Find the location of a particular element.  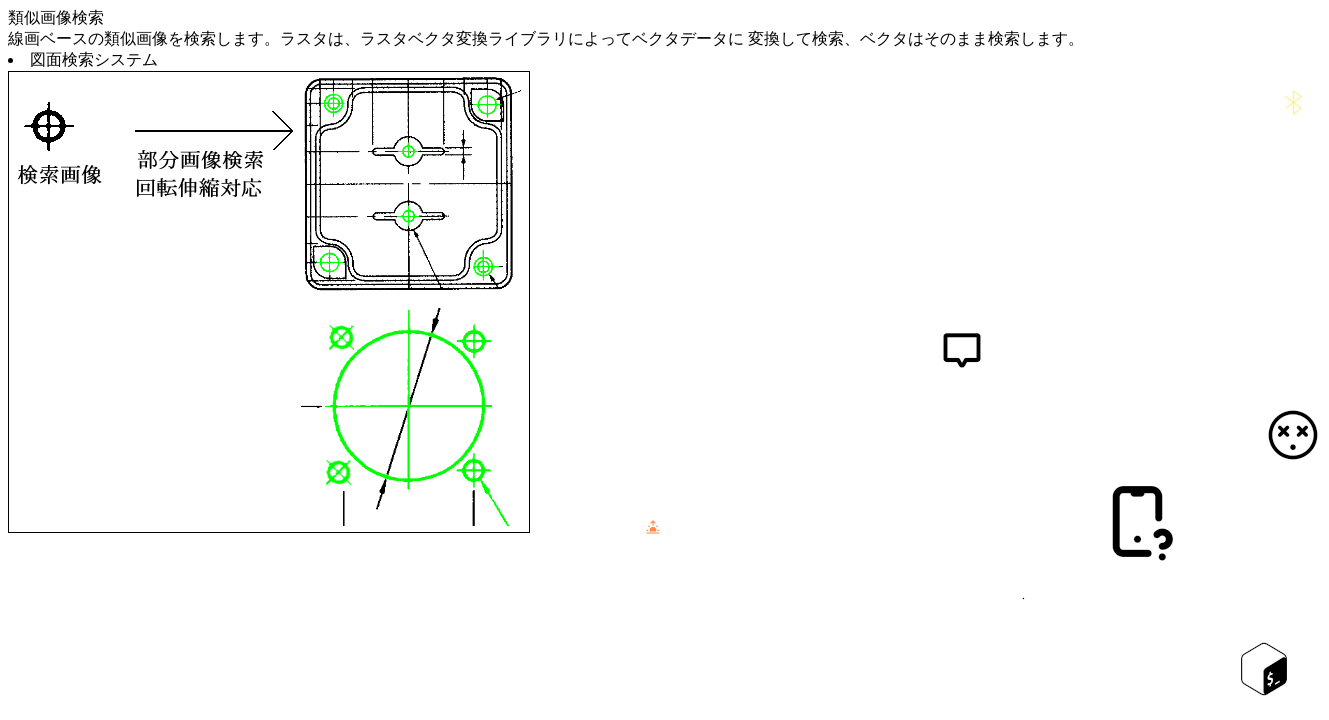

set alarm for sunrise or morning wake-up is located at coordinates (653, 527).